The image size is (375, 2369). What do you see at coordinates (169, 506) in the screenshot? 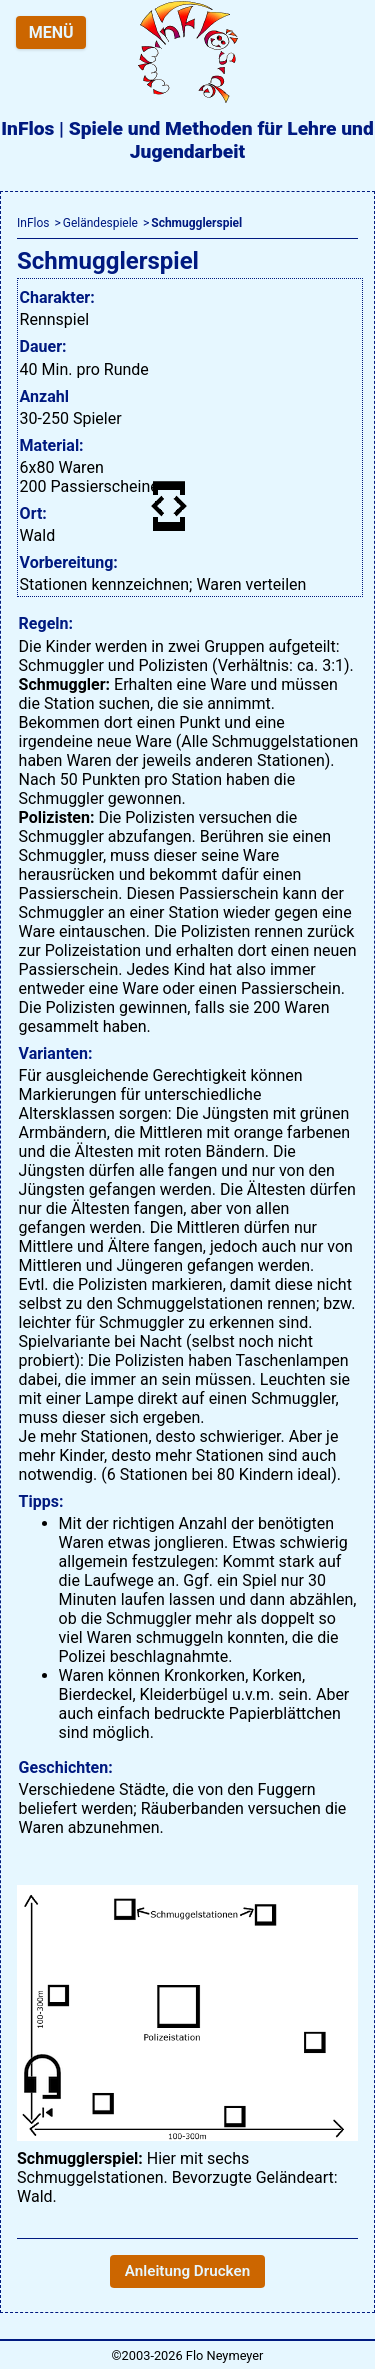
I see `enable developer mode on device` at bounding box center [169, 506].